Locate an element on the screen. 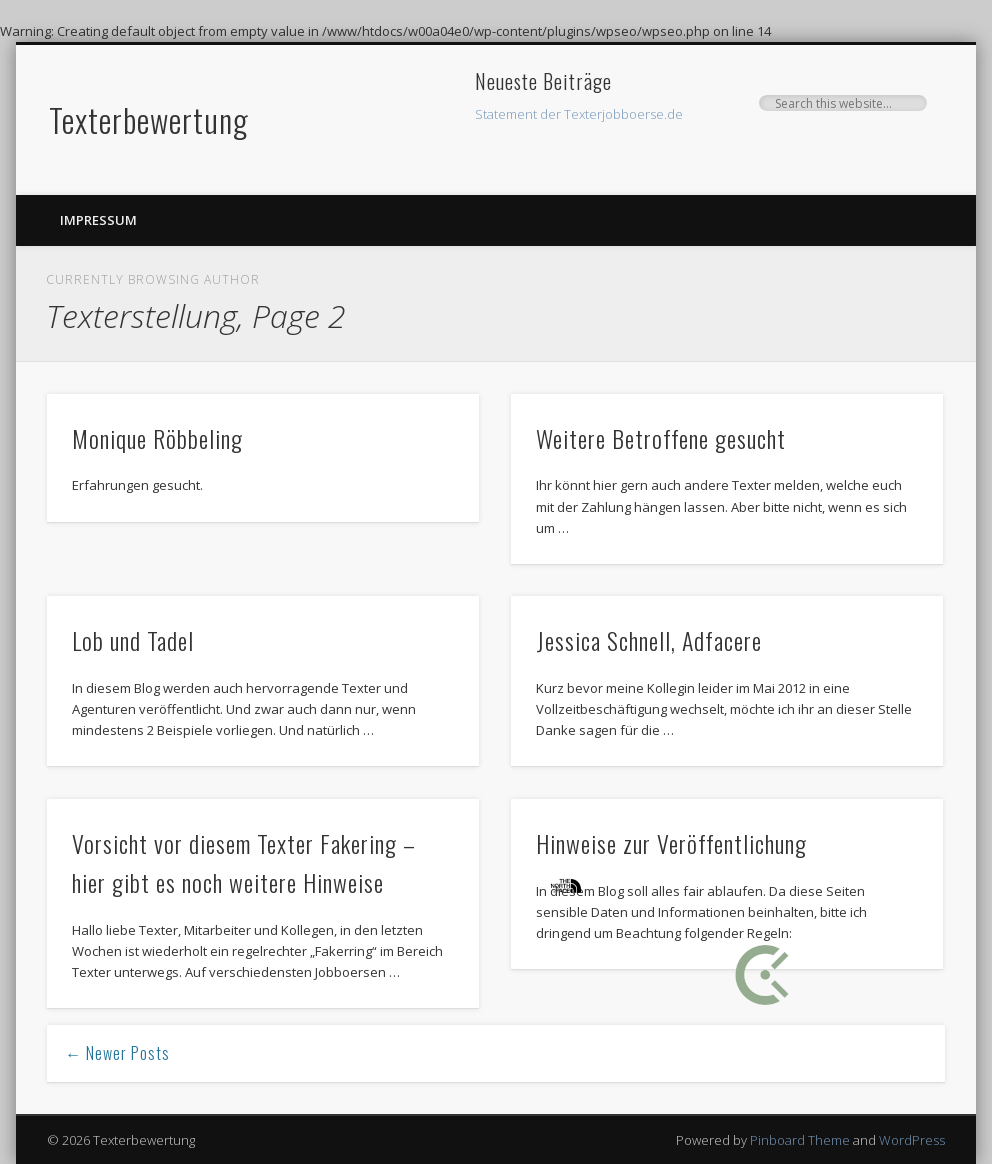 The width and height of the screenshot is (992, 1164). open clockify time tracking app is located at coordinates (762, 975).